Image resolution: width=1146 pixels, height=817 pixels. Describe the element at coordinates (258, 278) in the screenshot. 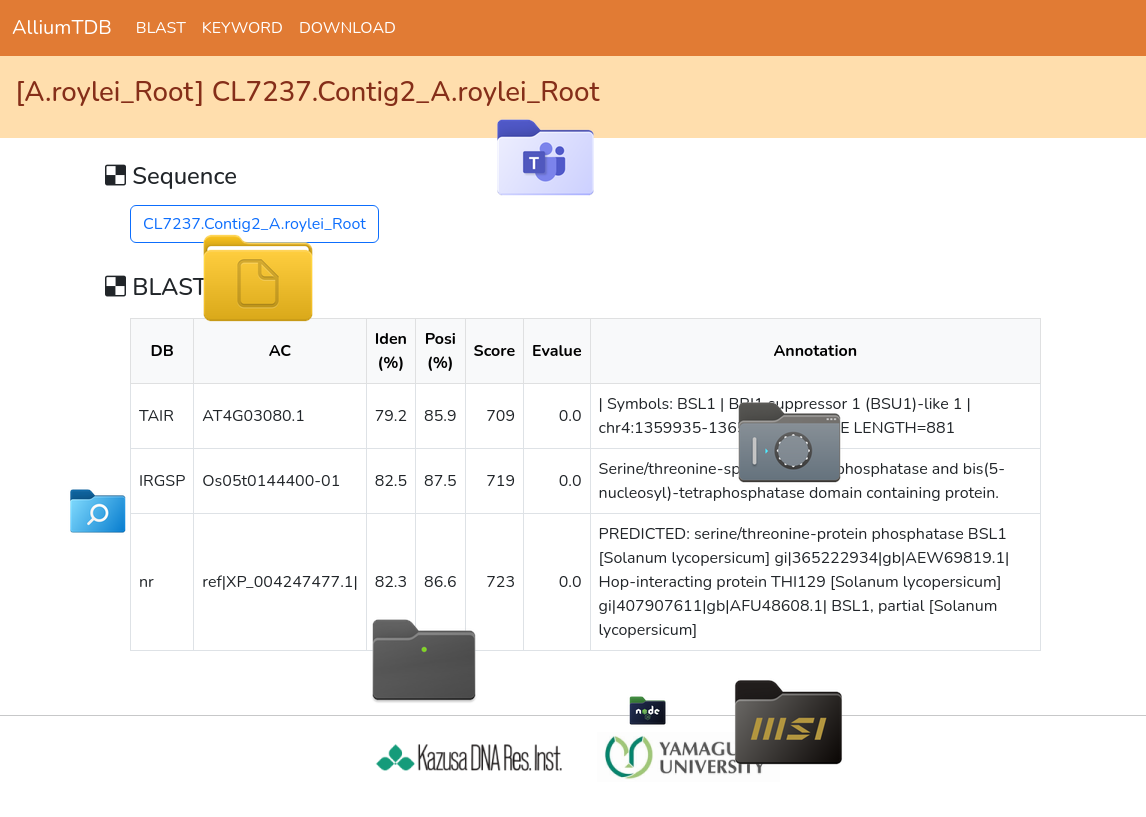

I see `open your documents folder` at that location.